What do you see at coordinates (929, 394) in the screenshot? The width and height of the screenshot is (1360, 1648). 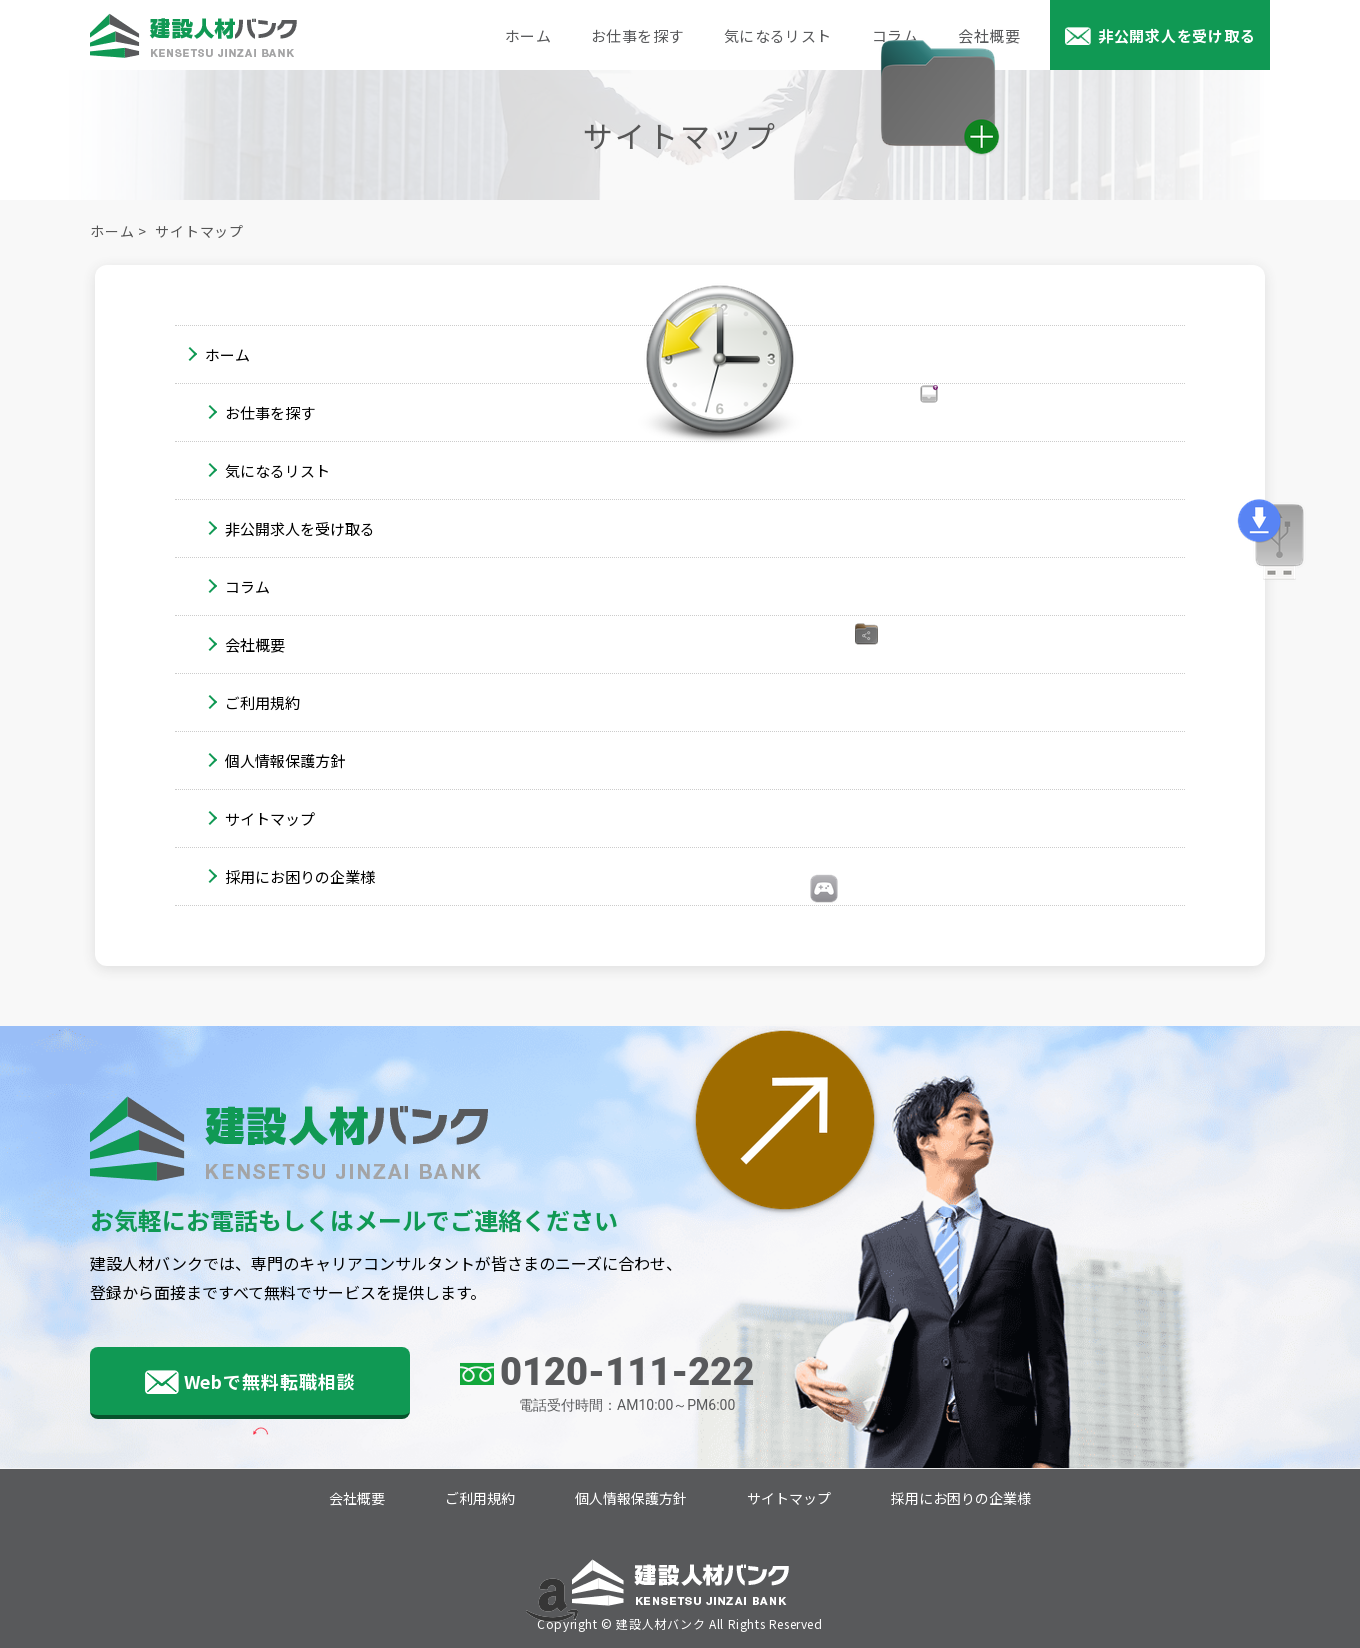 I see `view outgoing mail queue` at bounding box center [929, 394].